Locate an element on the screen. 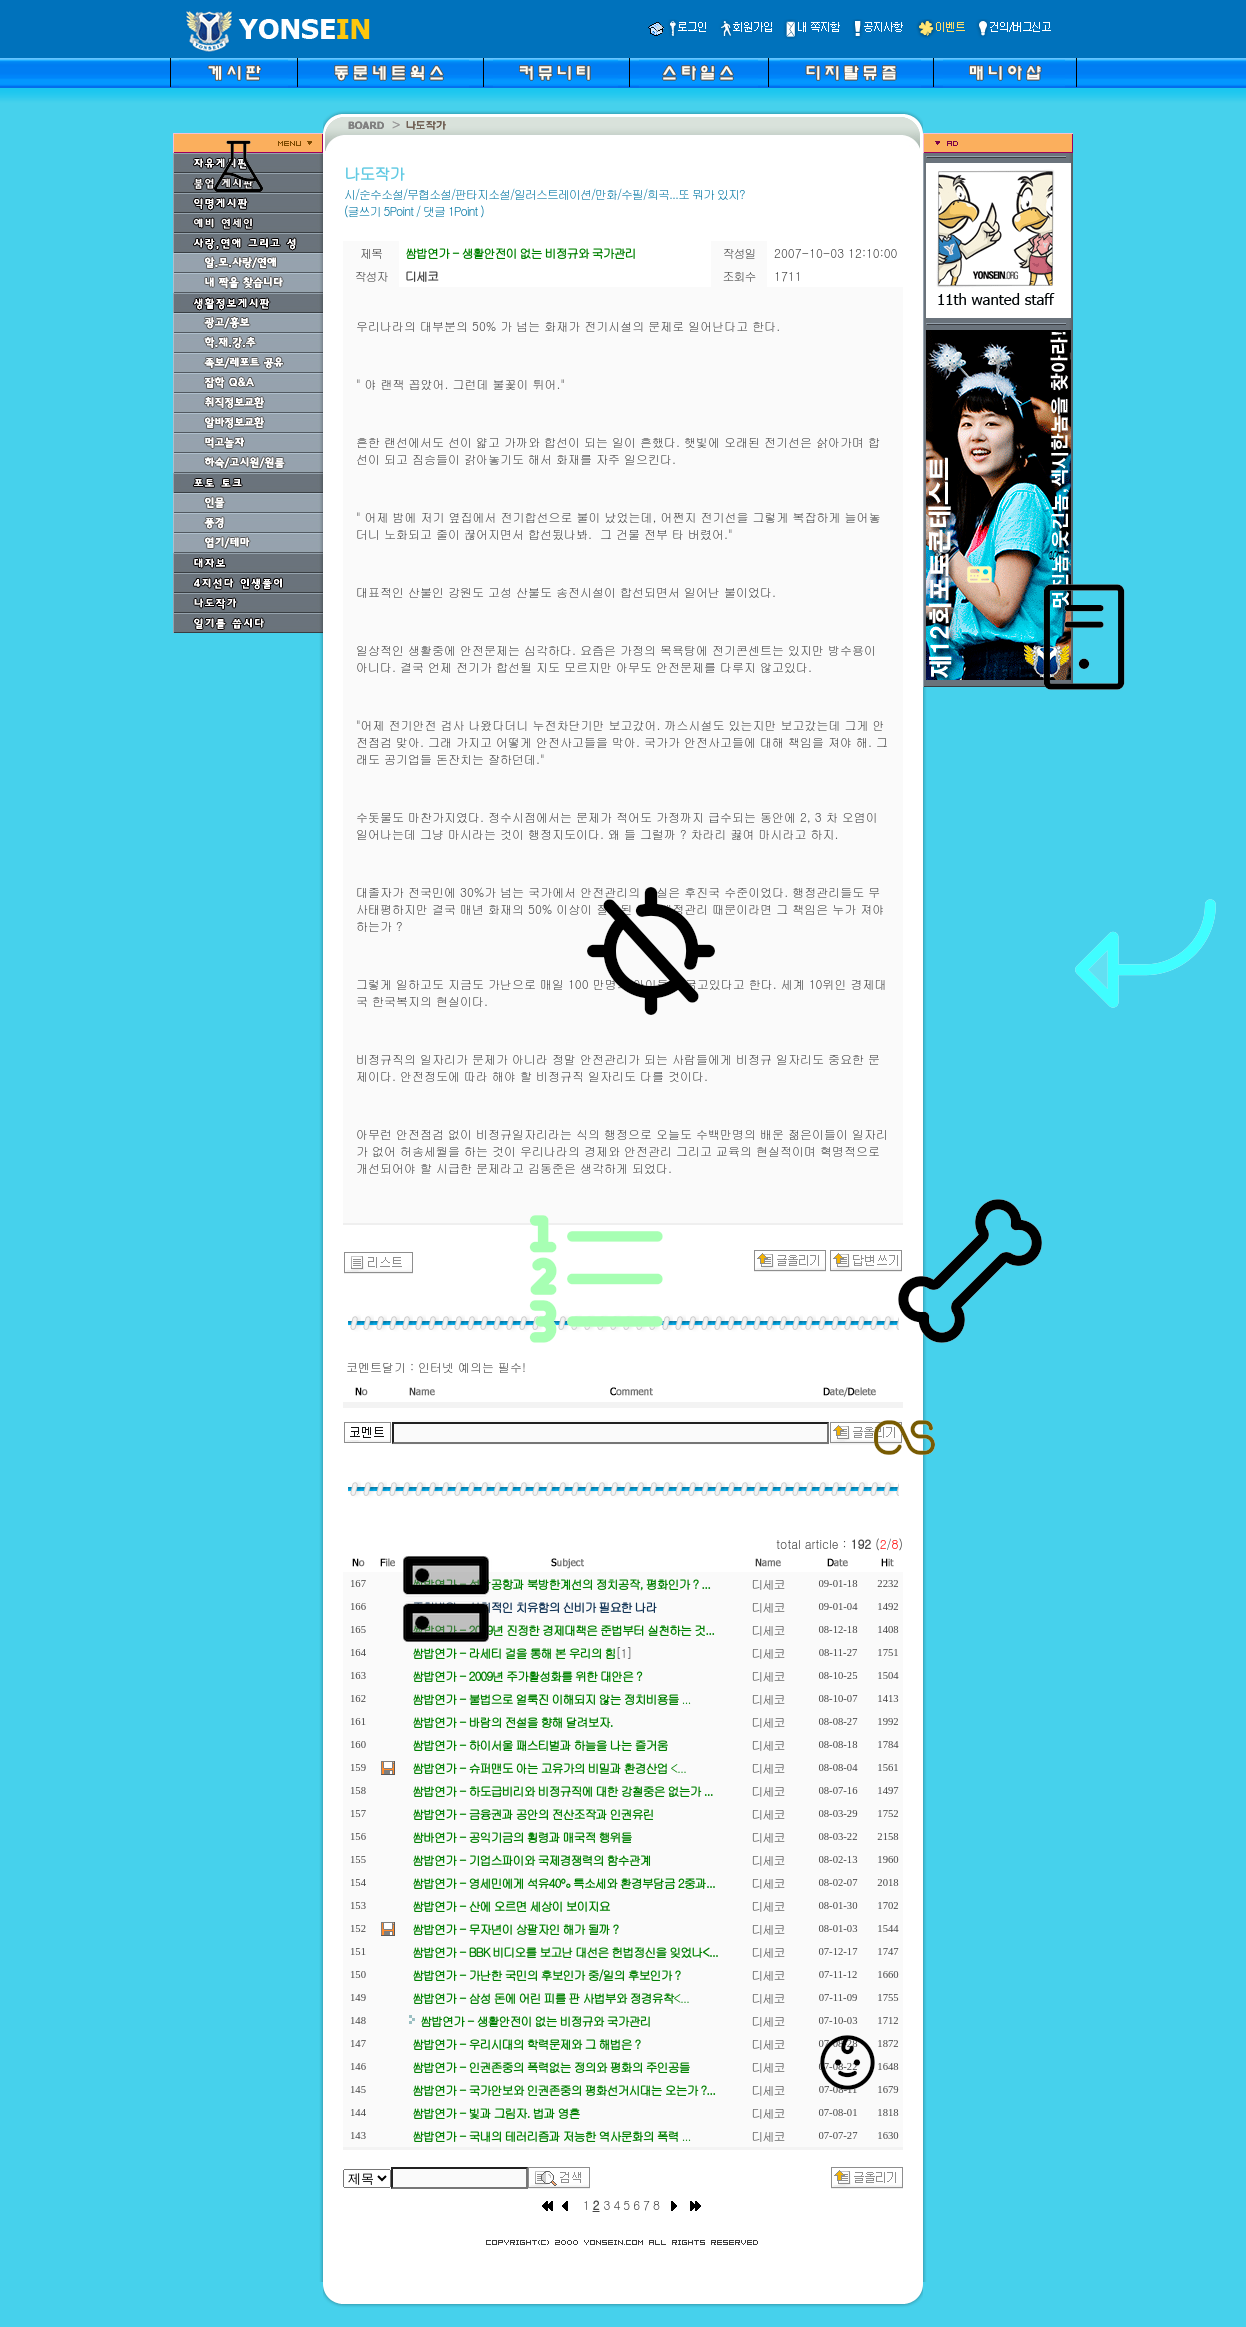 The height and width of the screenshot is (2327, 1246). access pet-related features or settings is located at coordinates (970, 1271).